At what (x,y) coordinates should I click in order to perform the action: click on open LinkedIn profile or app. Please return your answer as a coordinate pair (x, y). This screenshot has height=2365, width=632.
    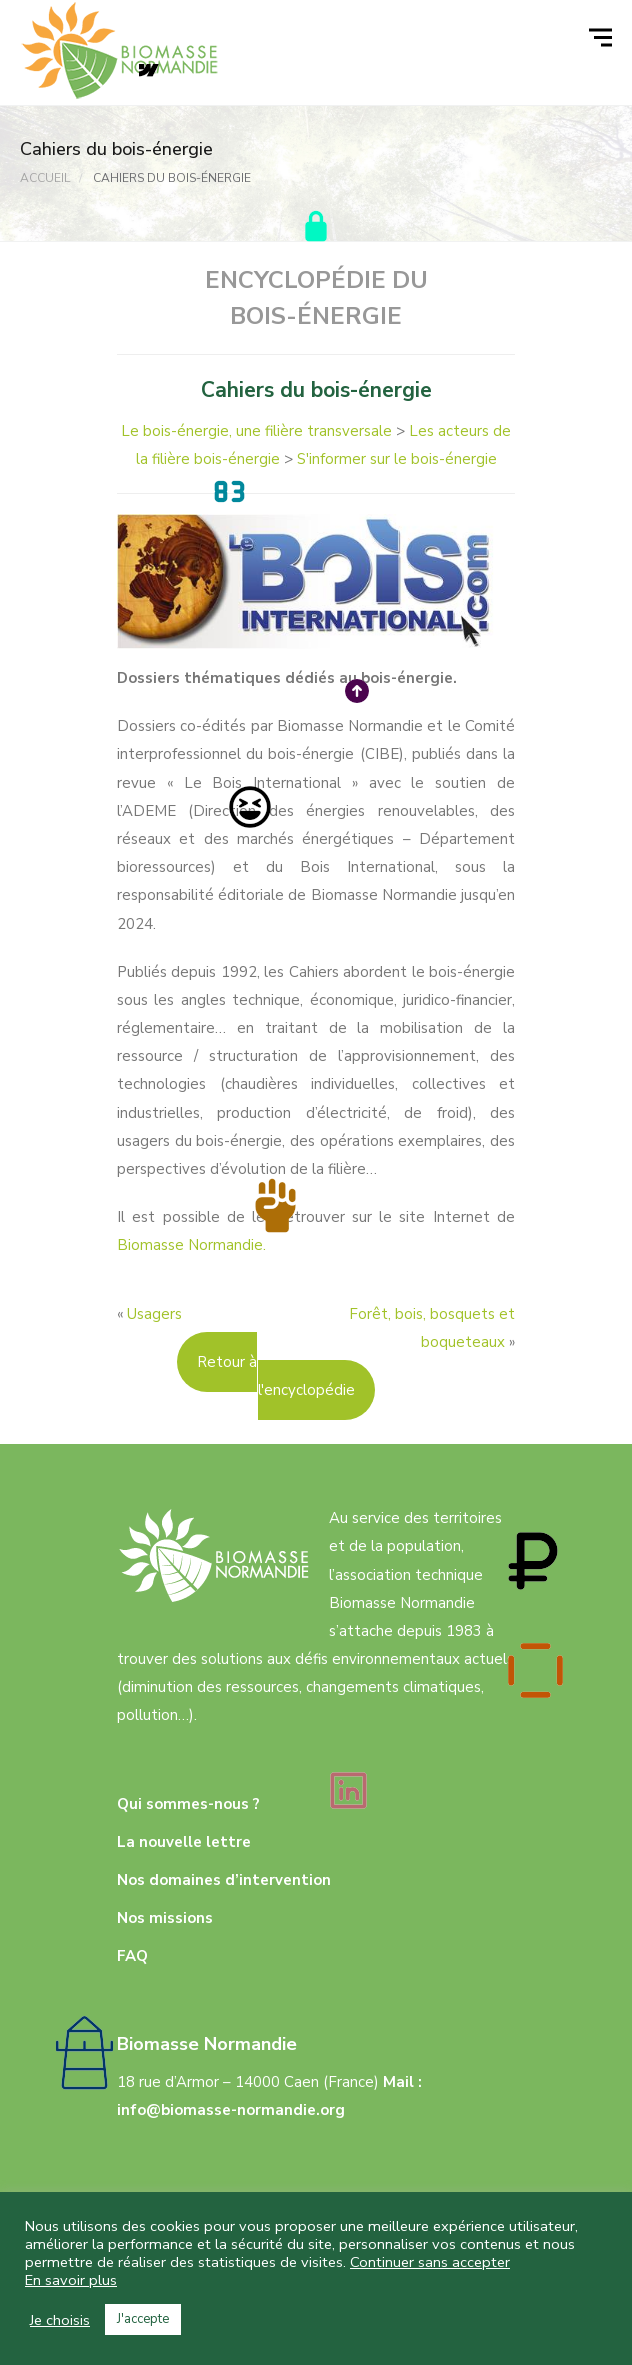
    Looking at the image, I should click on (348, 1790).